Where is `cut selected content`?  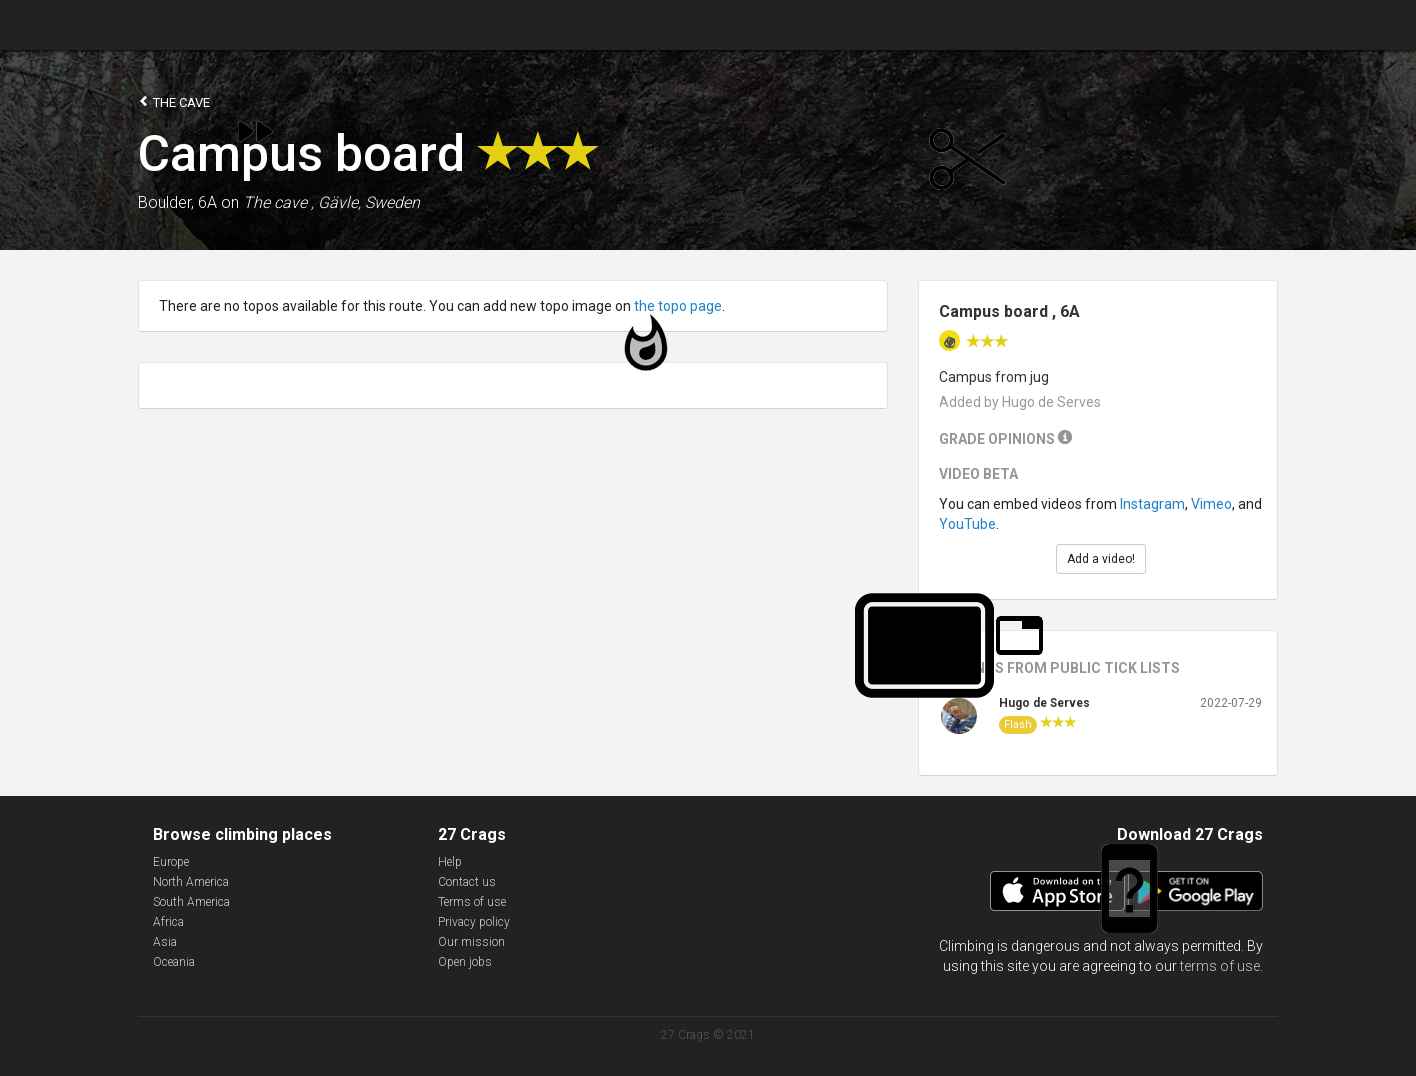 cut selected content is located at coordinates (966, 159).